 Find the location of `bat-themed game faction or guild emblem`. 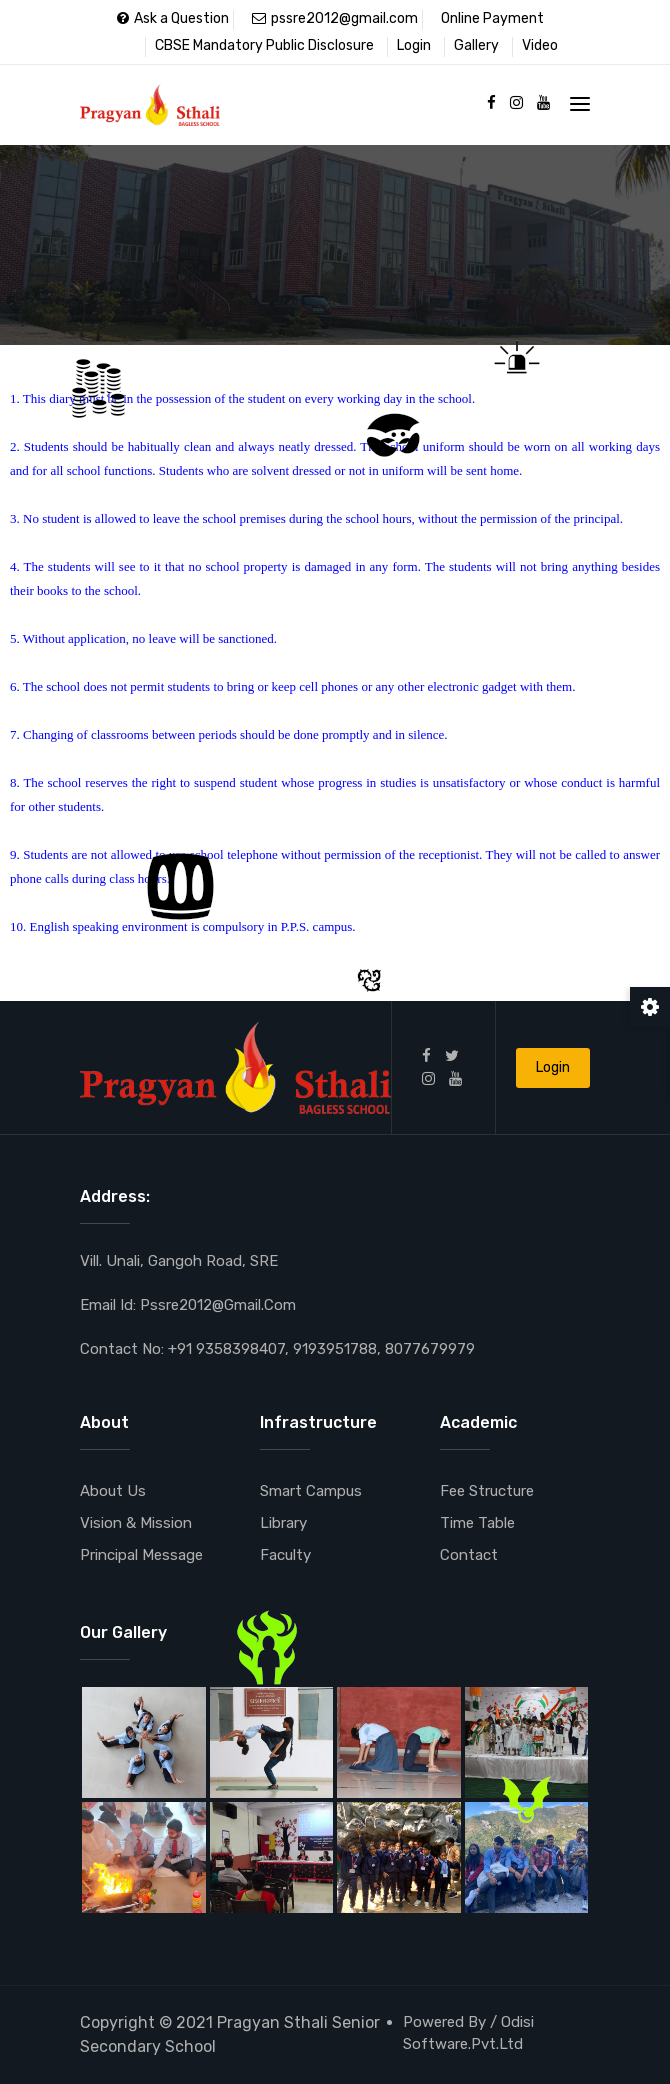

bat-themed game faction or guild emblem is located at coordinates (526, 1800).